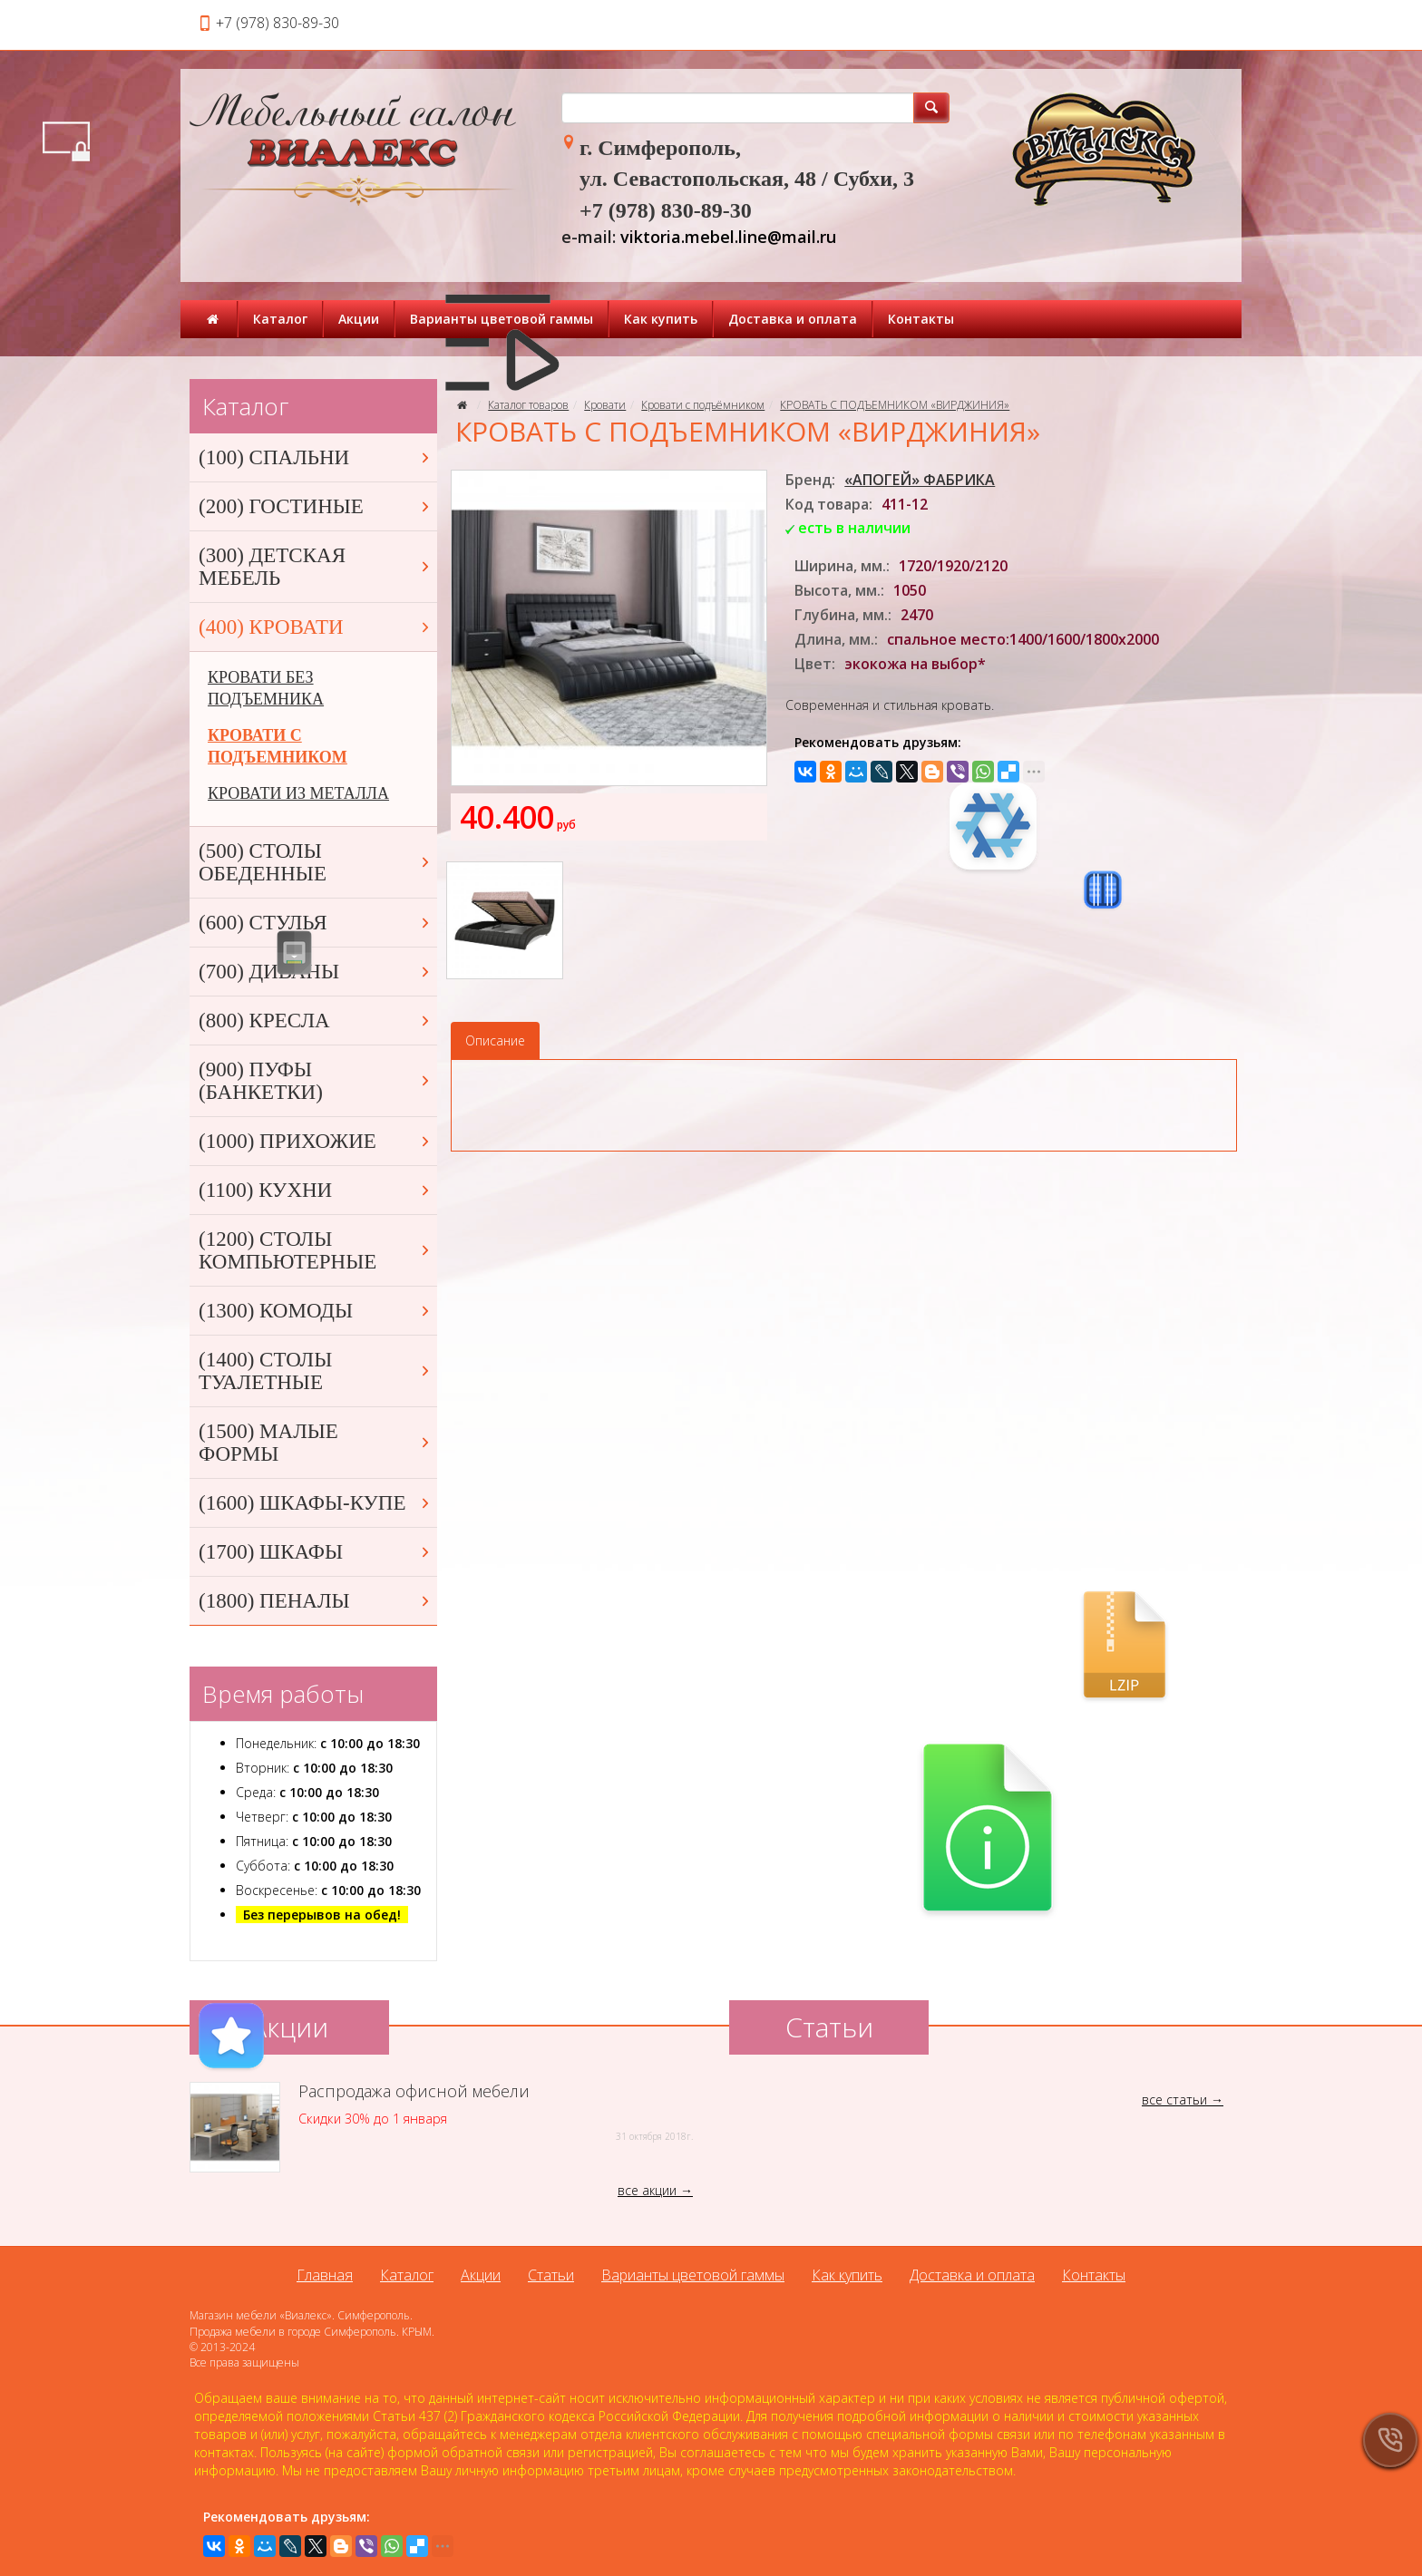  Describe the element at coordinates (294, 952) in the screenshot. I see `nintendo ds game rom file` at that location.